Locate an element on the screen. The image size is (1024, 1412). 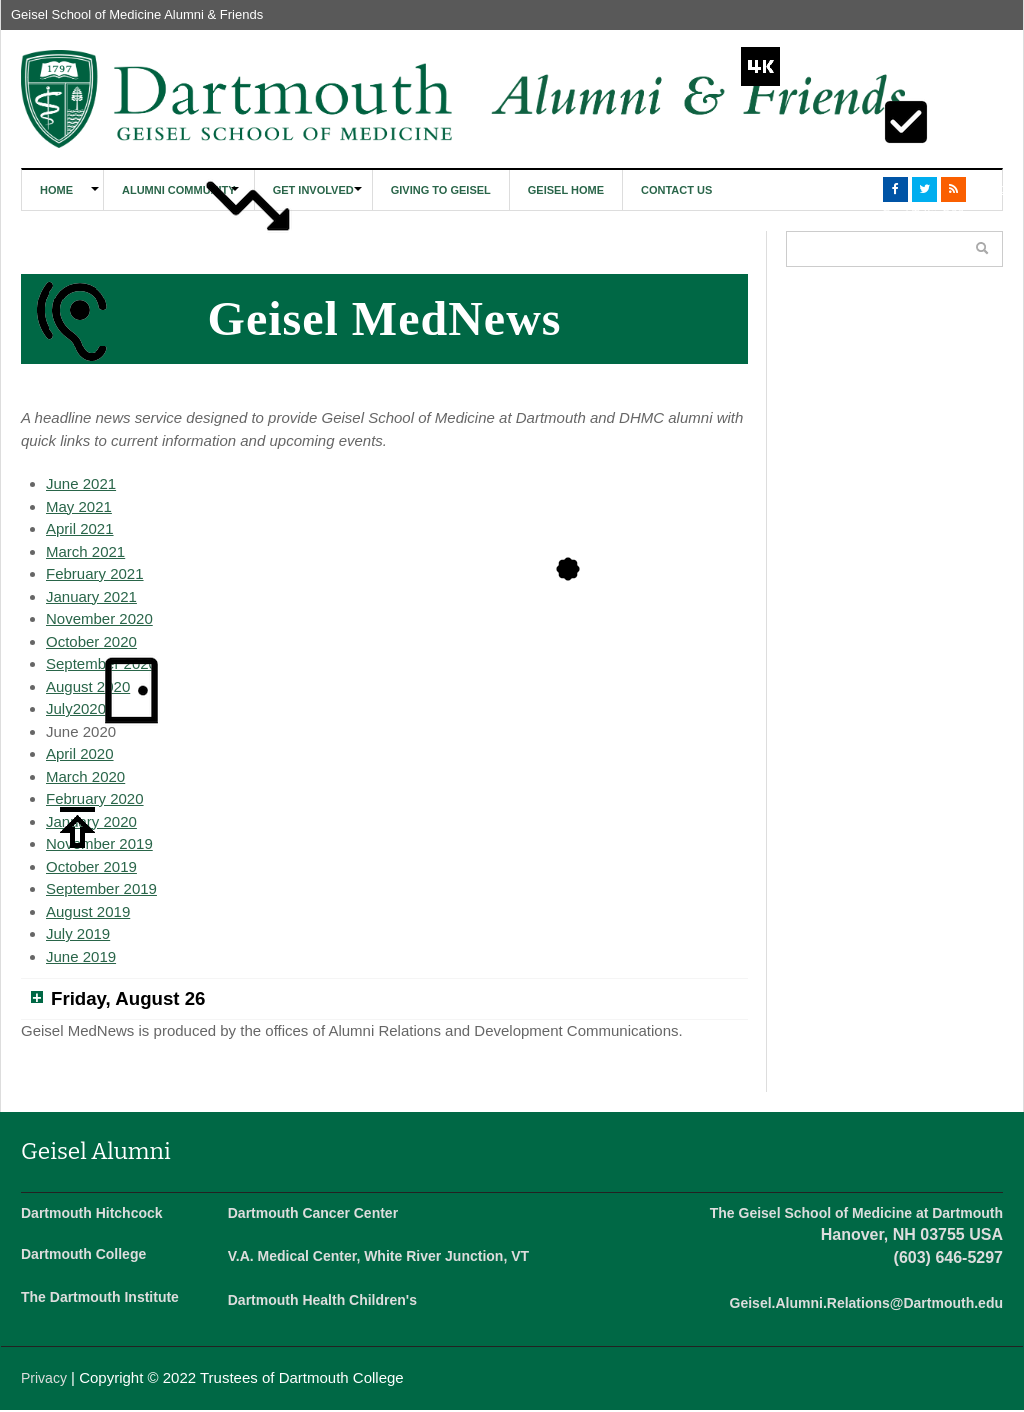
publish or upload content is located at coordinates (77, 827).